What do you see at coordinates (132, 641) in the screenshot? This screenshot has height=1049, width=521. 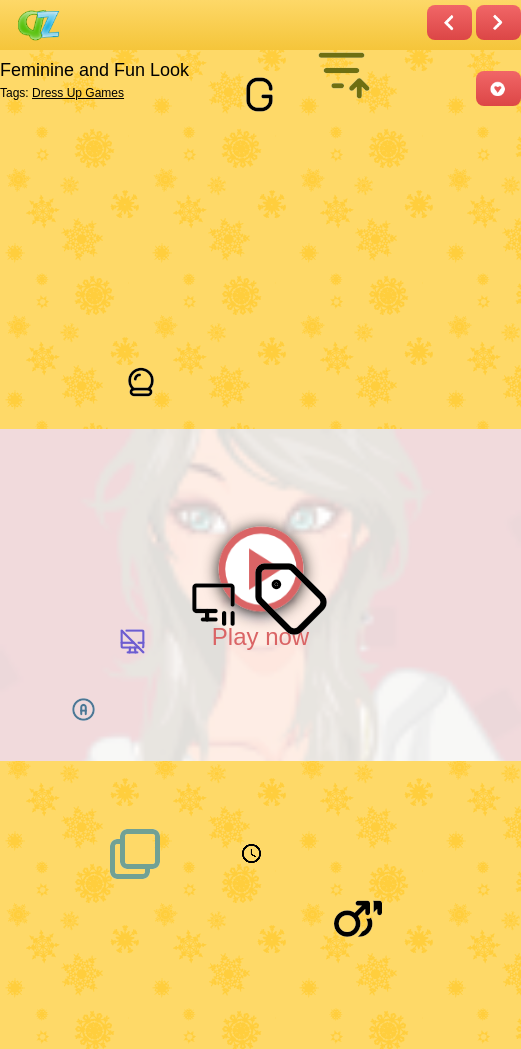 I see `indicates iMac or desktop computer is offline` at bounding box center [132, 641].